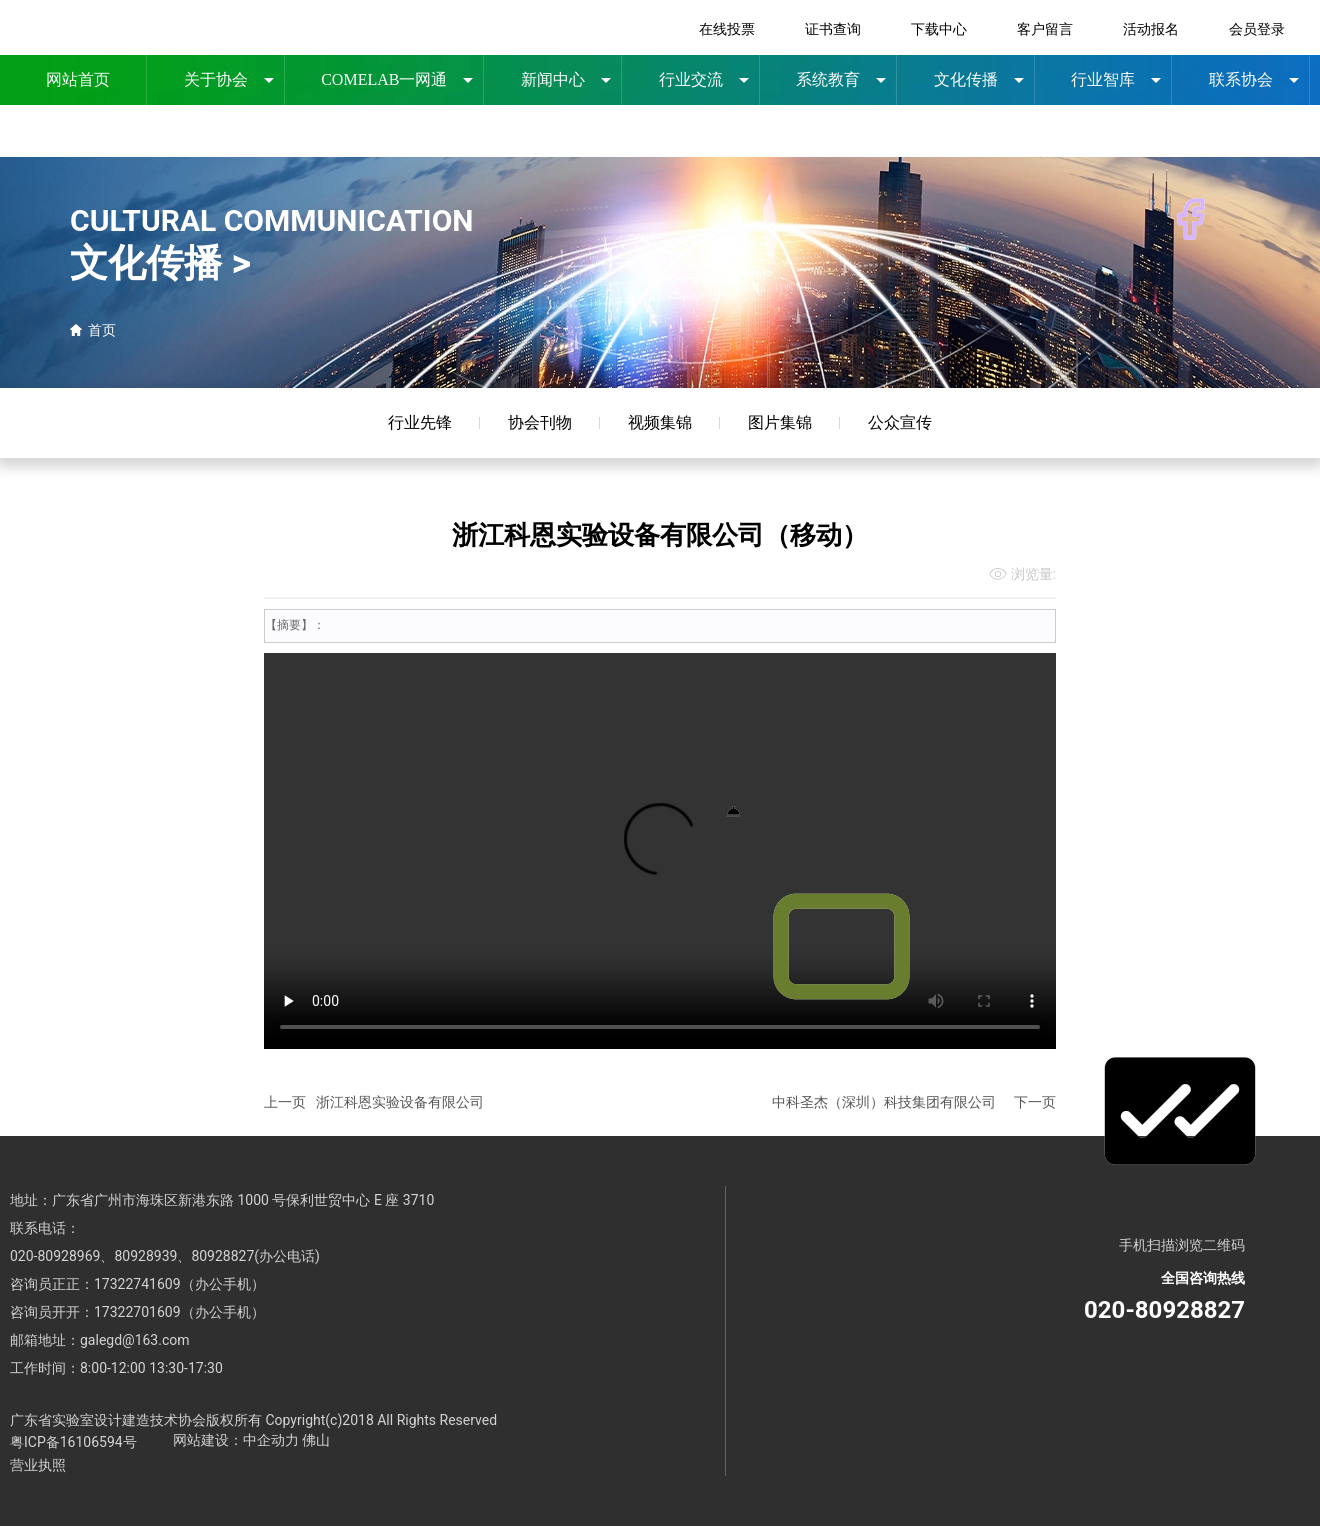 Image resolution: width=1320 pixels, height=1526 pixels. I want to click on crop image to 7:5 aspect ratio, so click(841, 946).